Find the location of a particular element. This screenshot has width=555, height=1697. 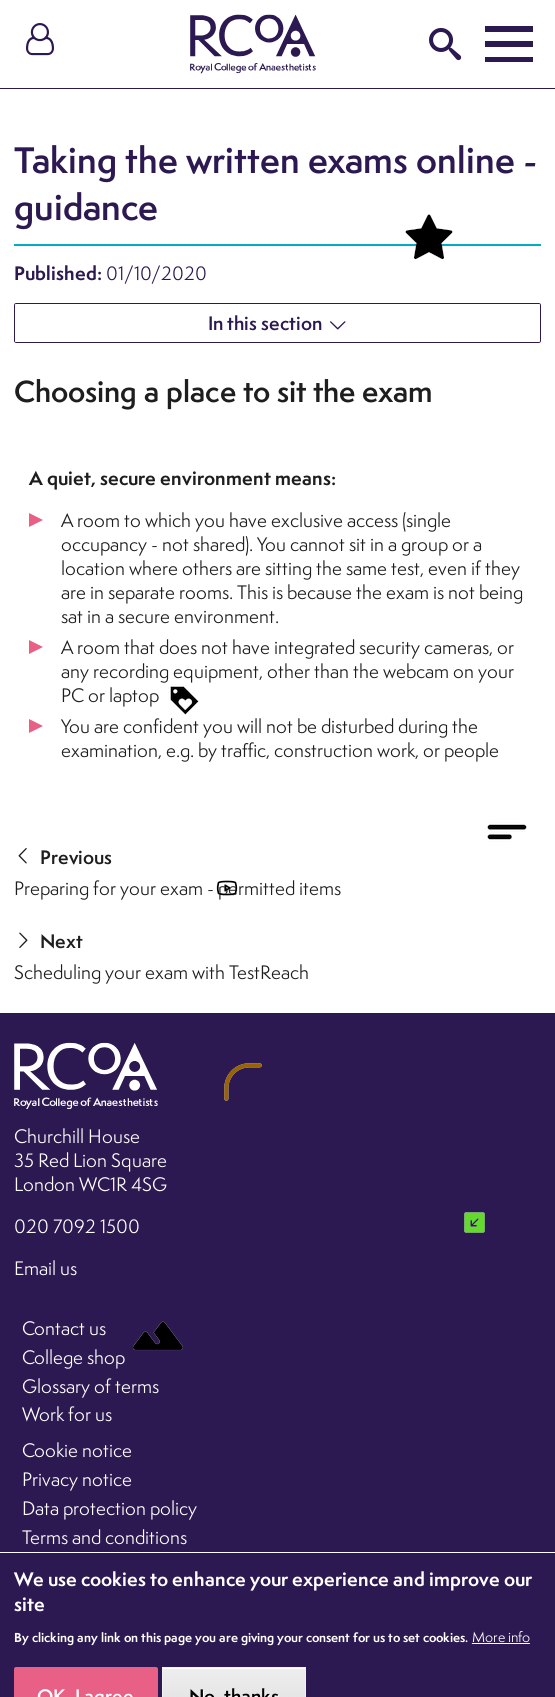

indicates a short text input field is located at coordinates (507, 832).